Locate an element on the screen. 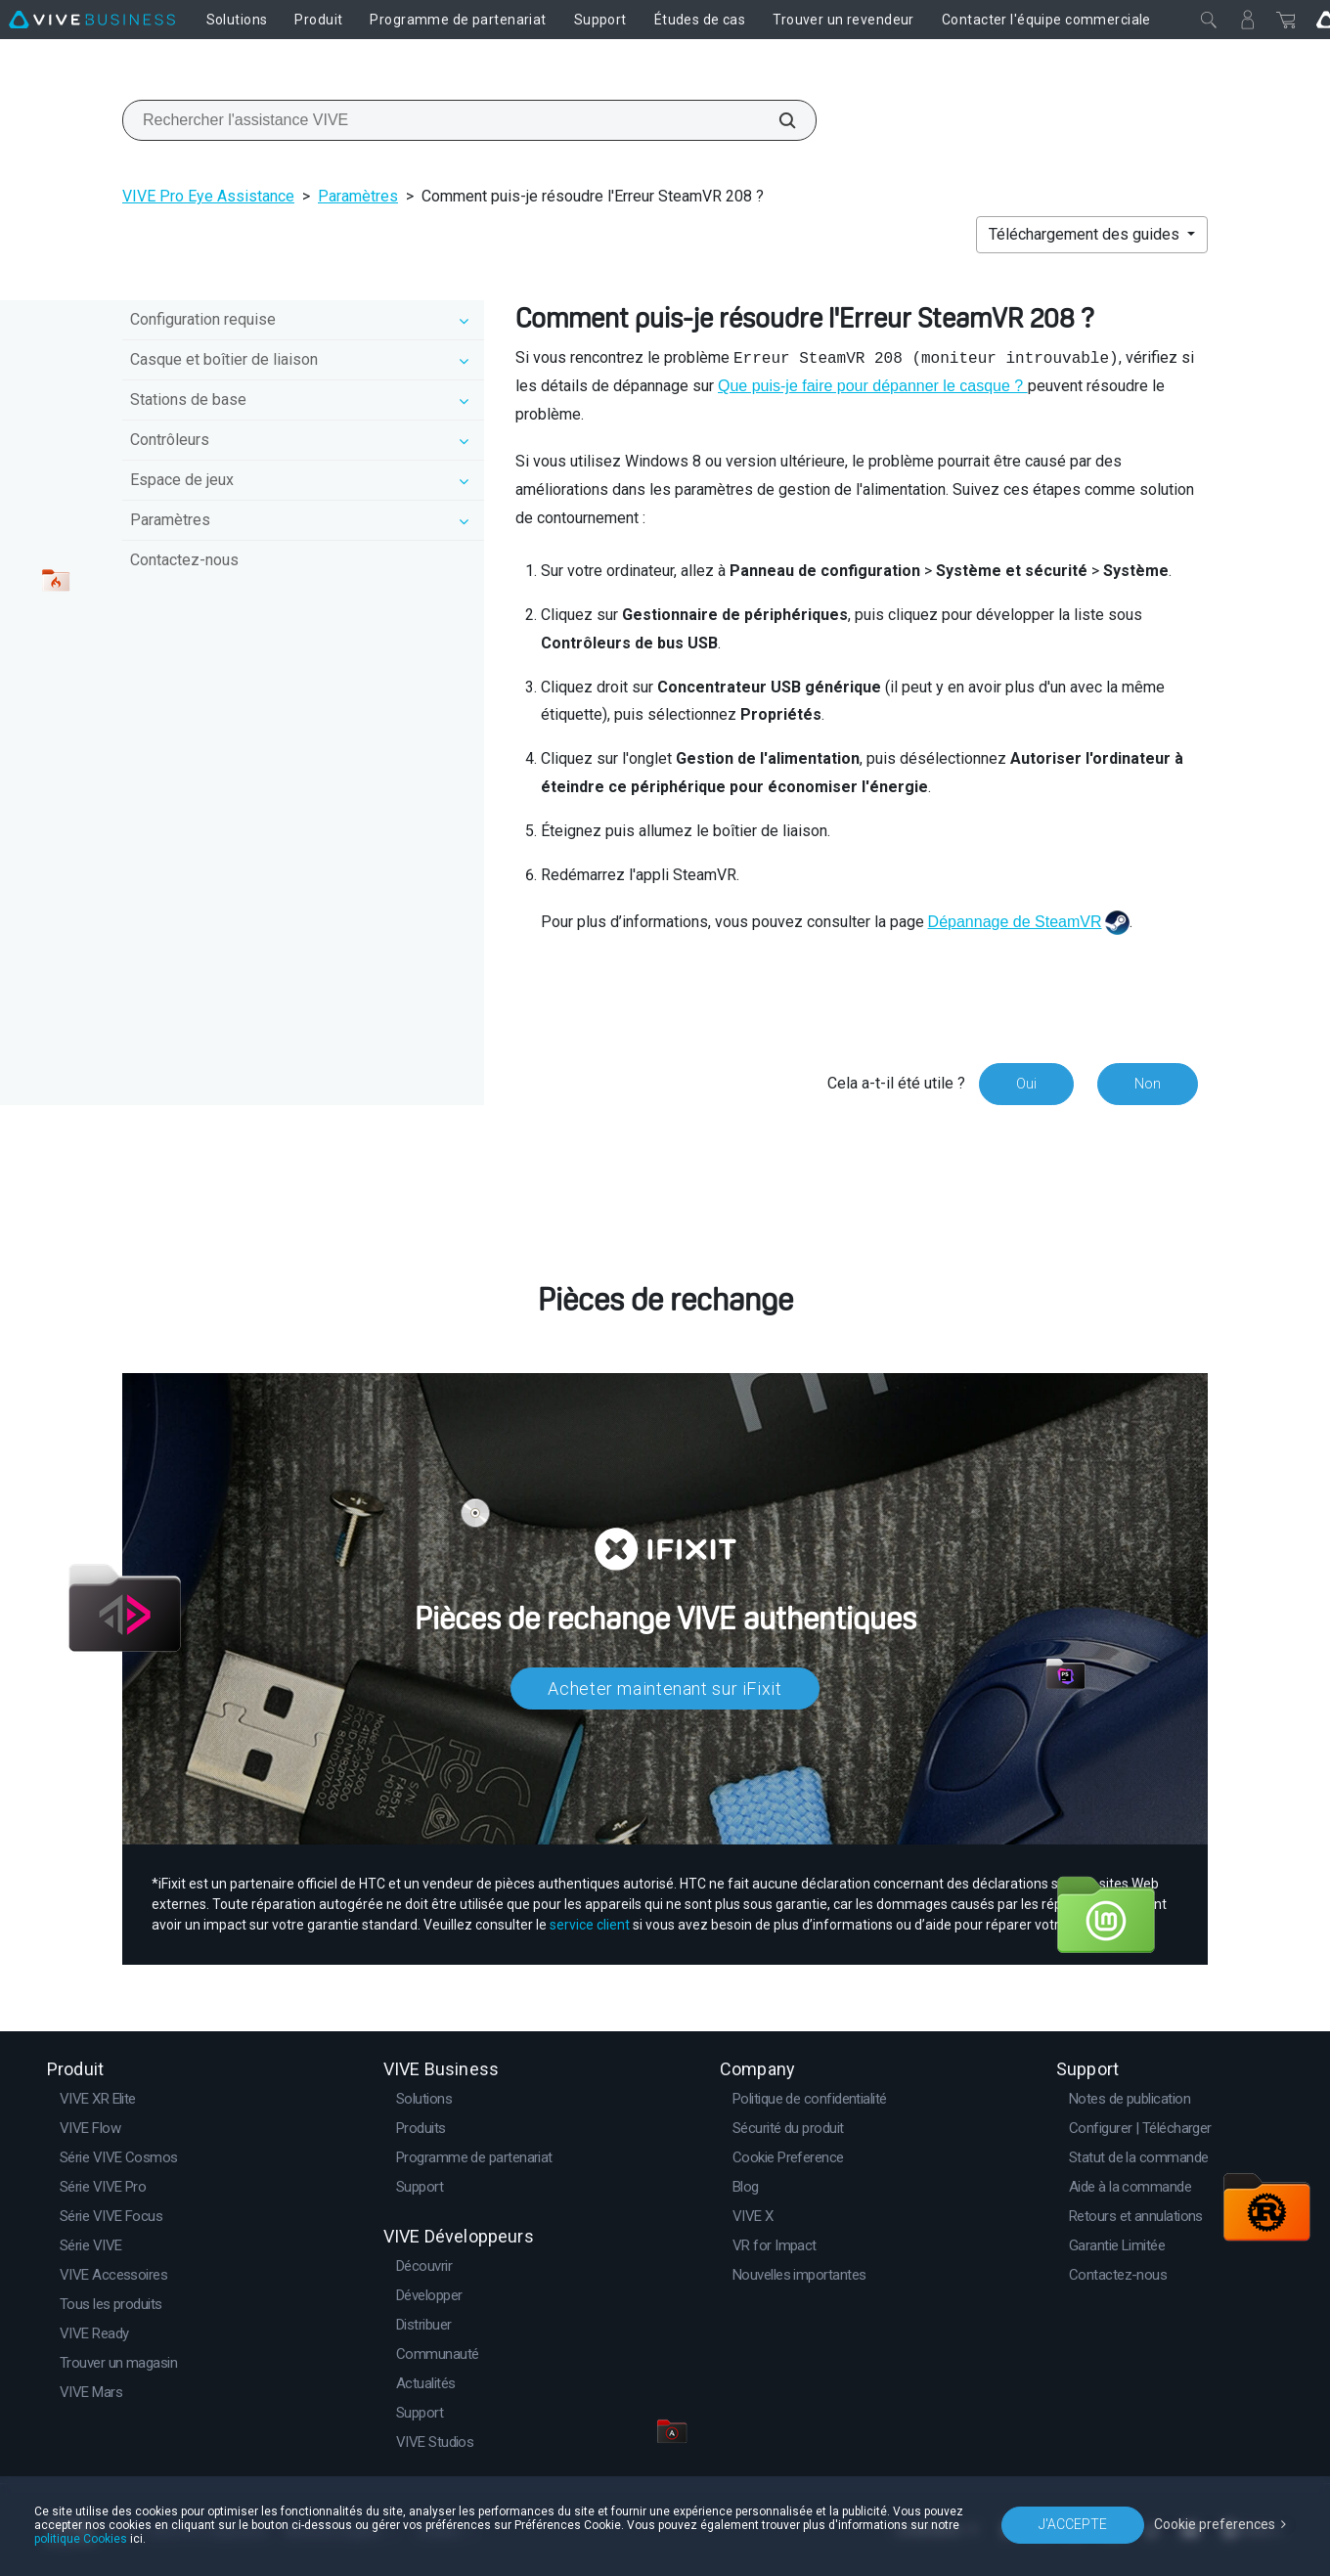 The height and width of the screenshot is (2576, 1330). open folder containing rust programming projects is located at coordinates (1266, 2209).